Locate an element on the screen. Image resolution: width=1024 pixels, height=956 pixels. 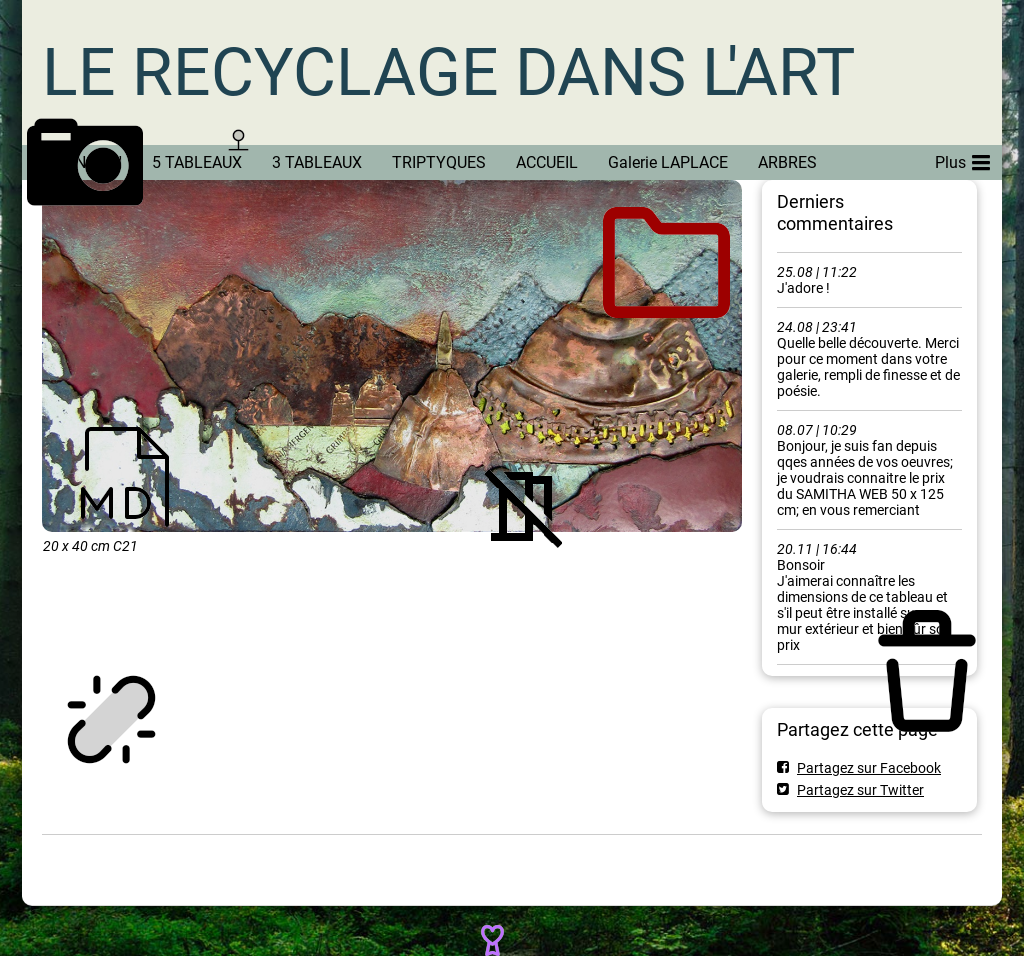
mark a location on the map is located at coordinates (238, 140).